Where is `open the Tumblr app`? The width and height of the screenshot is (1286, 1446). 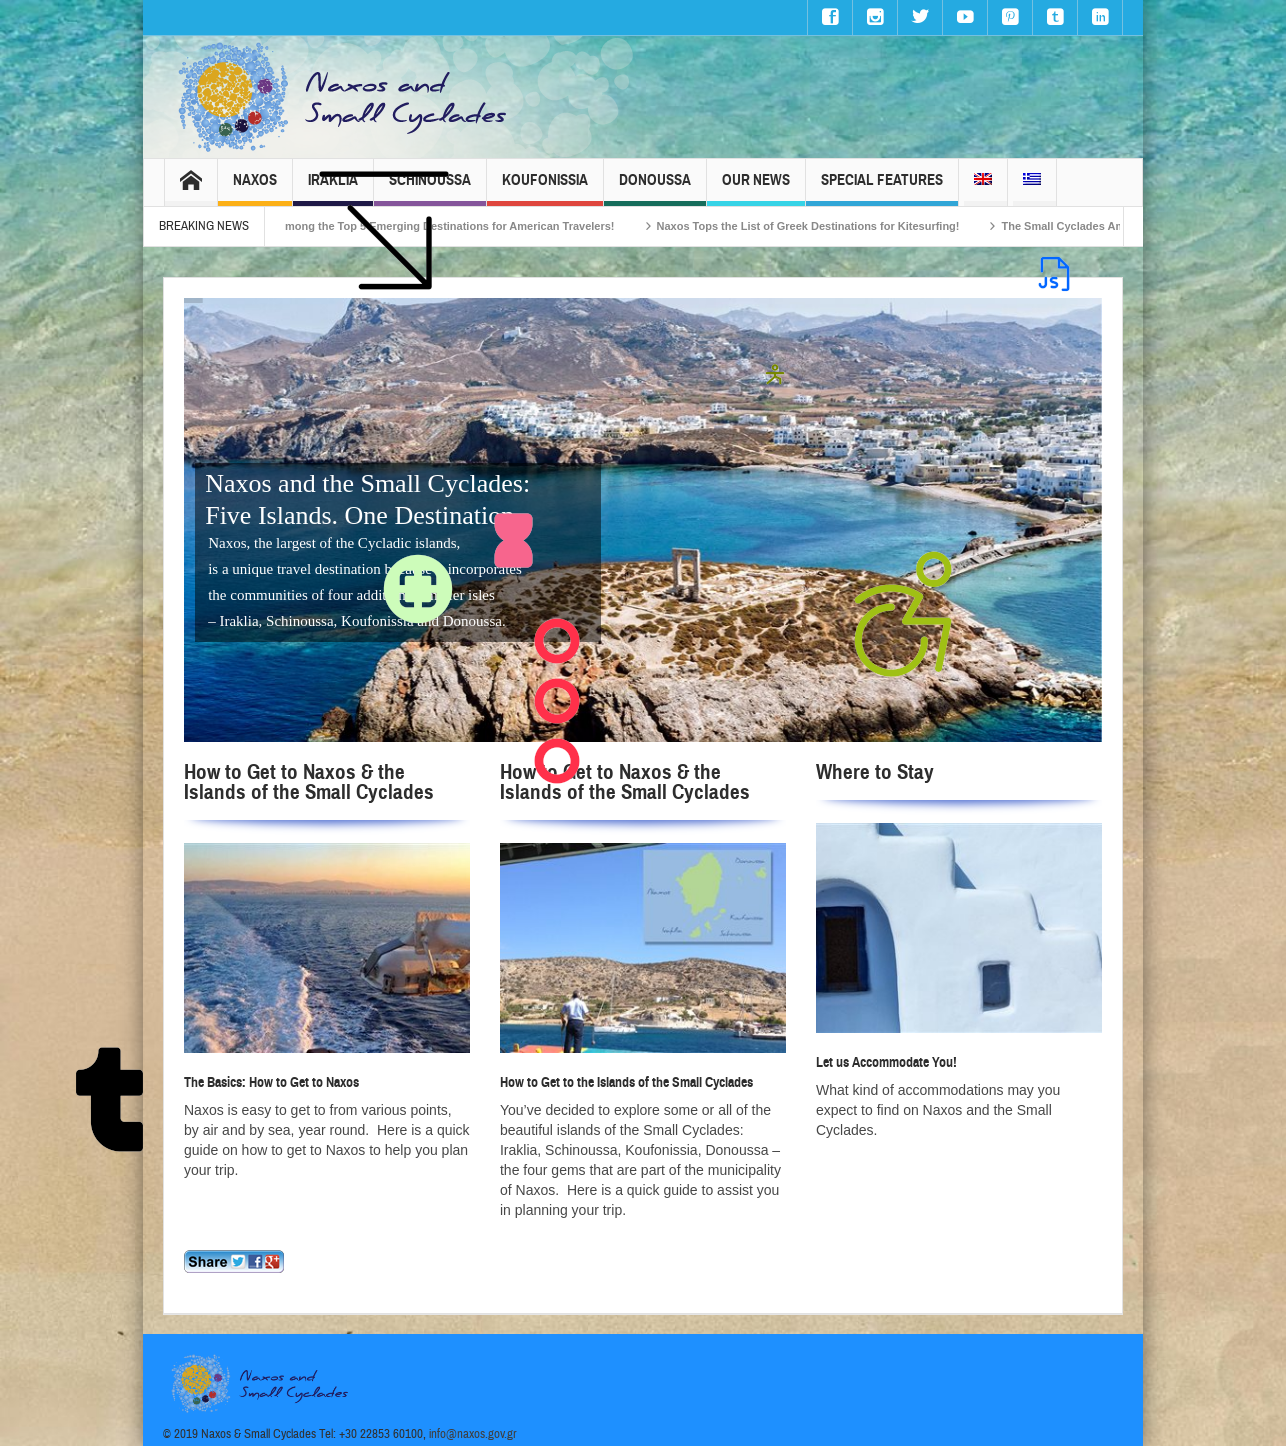 open the Tumblr app is located at coordinates (109, 1099).